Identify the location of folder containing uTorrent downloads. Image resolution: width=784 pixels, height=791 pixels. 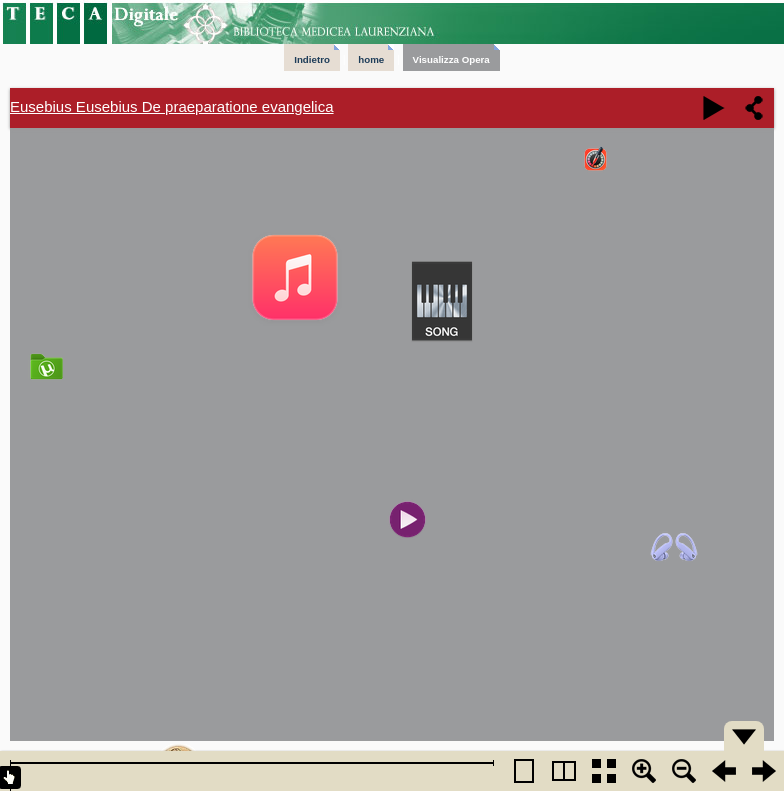
(46, 367).